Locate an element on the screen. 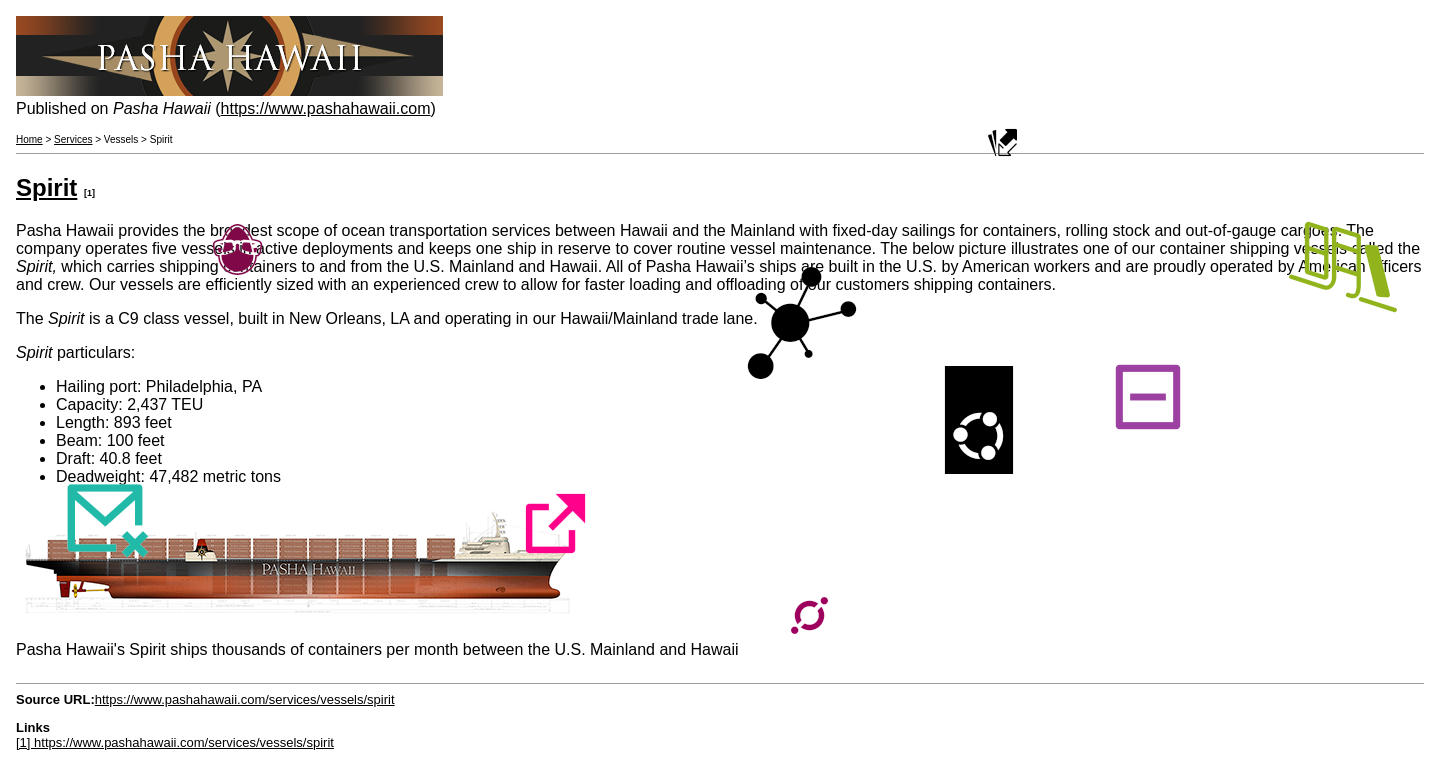  canonical company logo is located at coordinates (979, 420).